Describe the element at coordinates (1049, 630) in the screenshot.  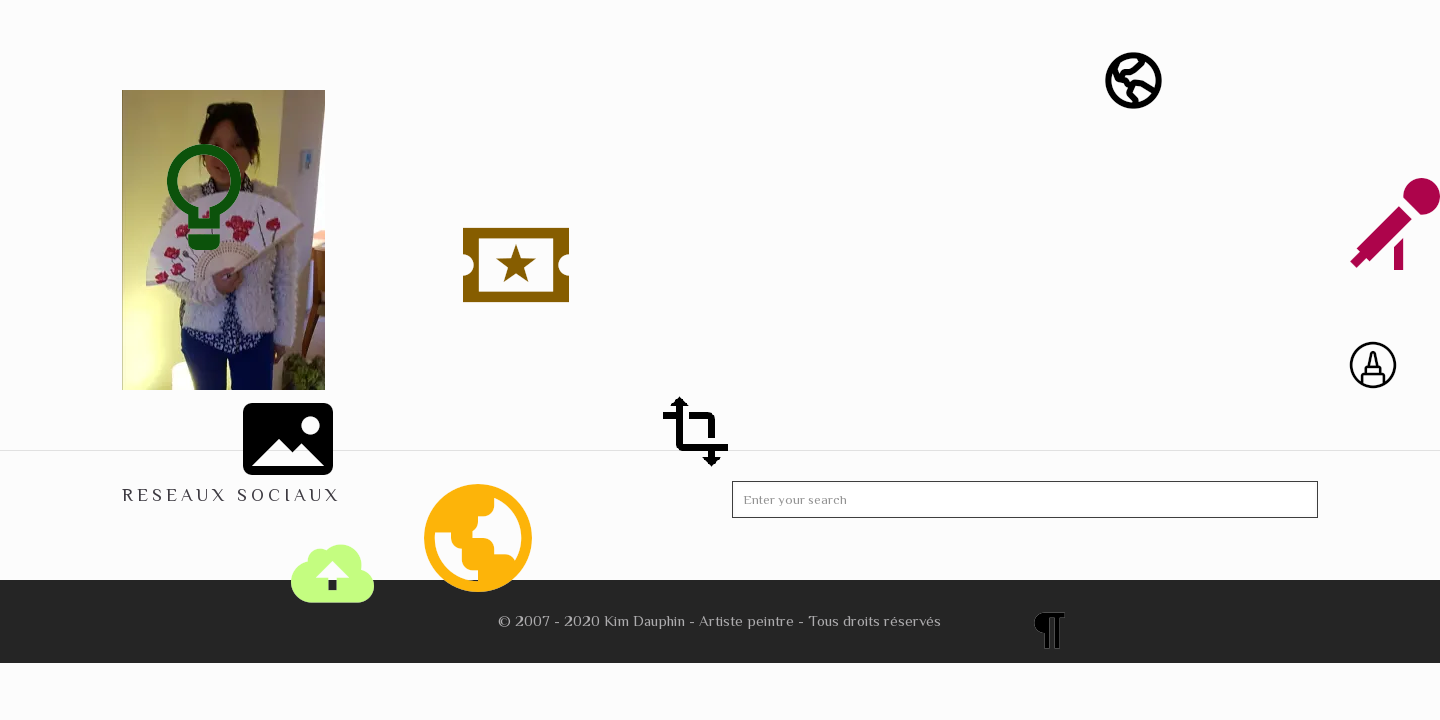
I see `toggle paragraph formatting options` at that location.